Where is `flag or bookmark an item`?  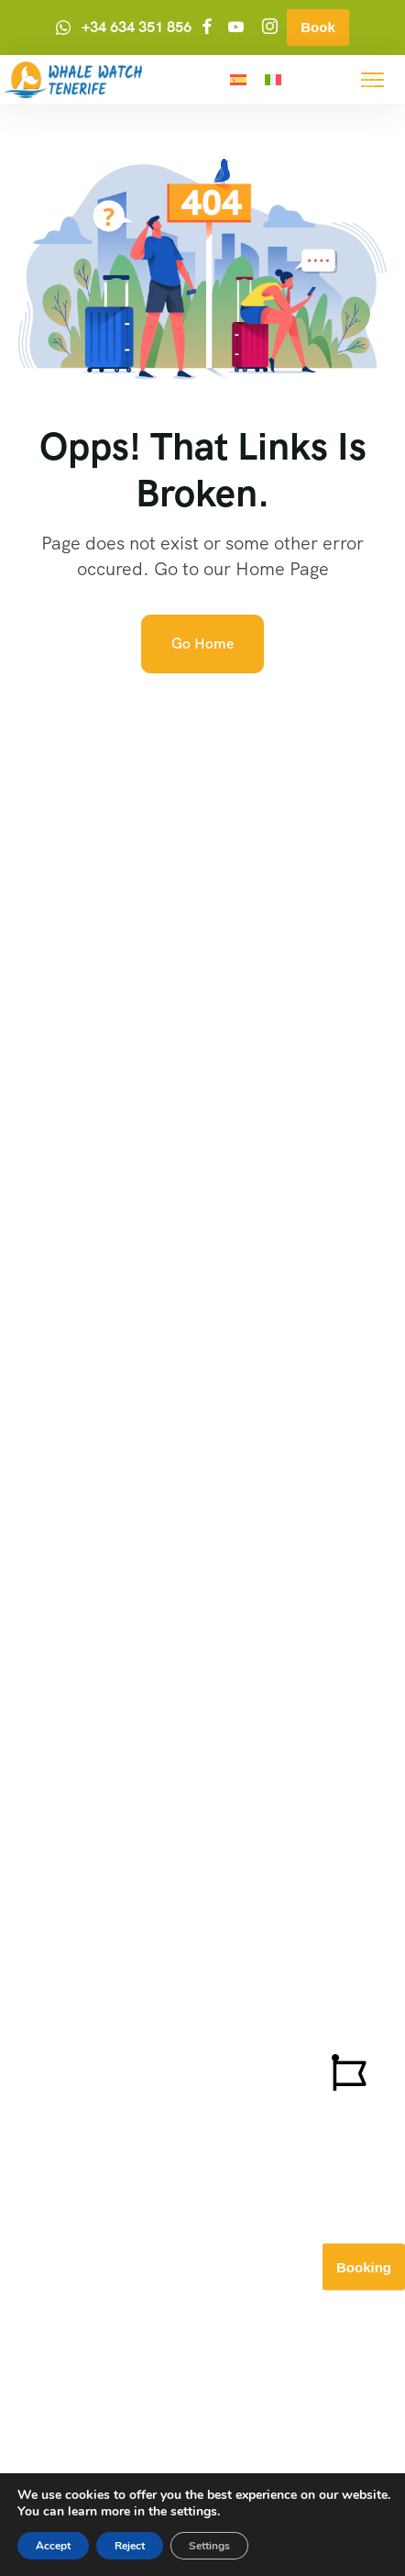 flag or bookmark an item is located at coordinates (349, 2072).